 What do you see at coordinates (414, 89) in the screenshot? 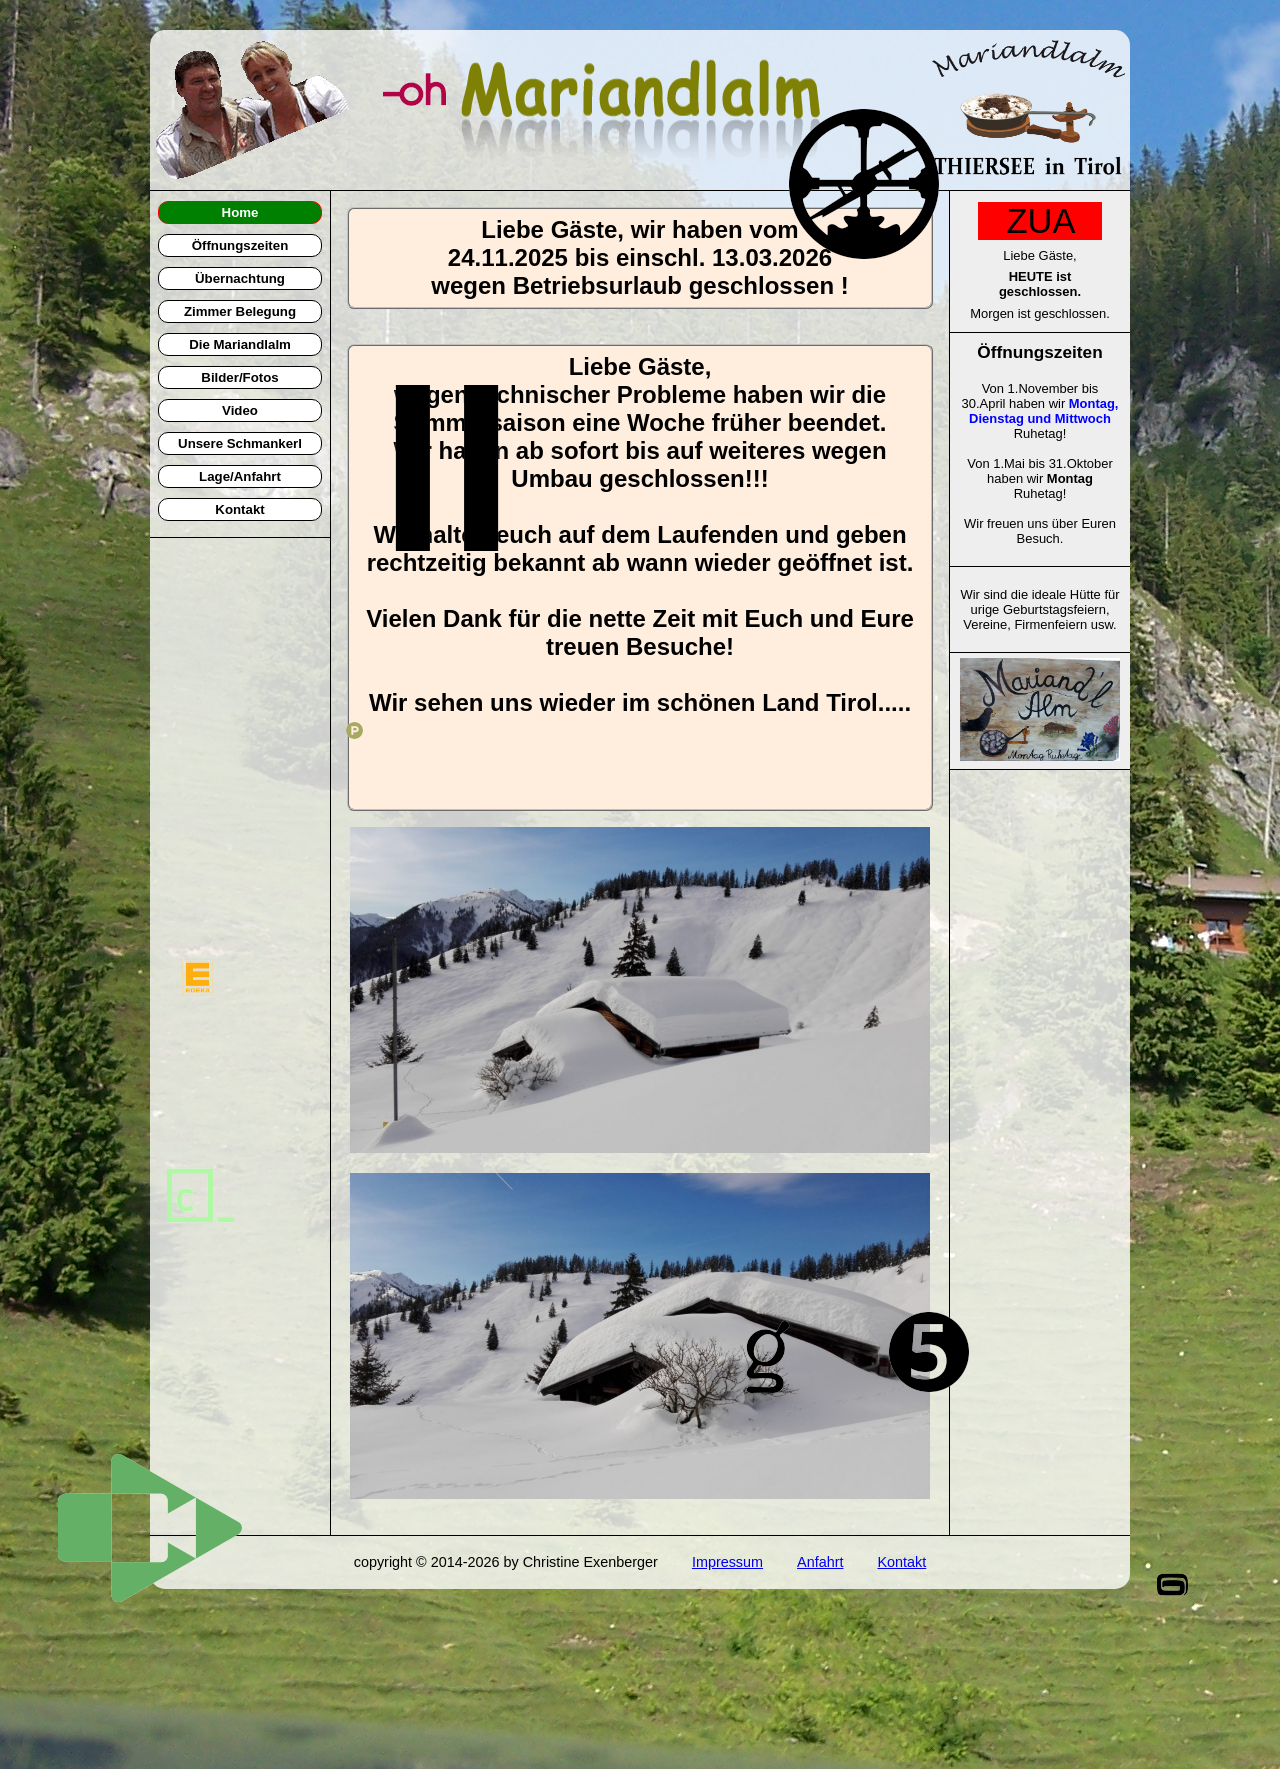
I see `oh dear website monitoring service logo` at bounding box center [414, 89].